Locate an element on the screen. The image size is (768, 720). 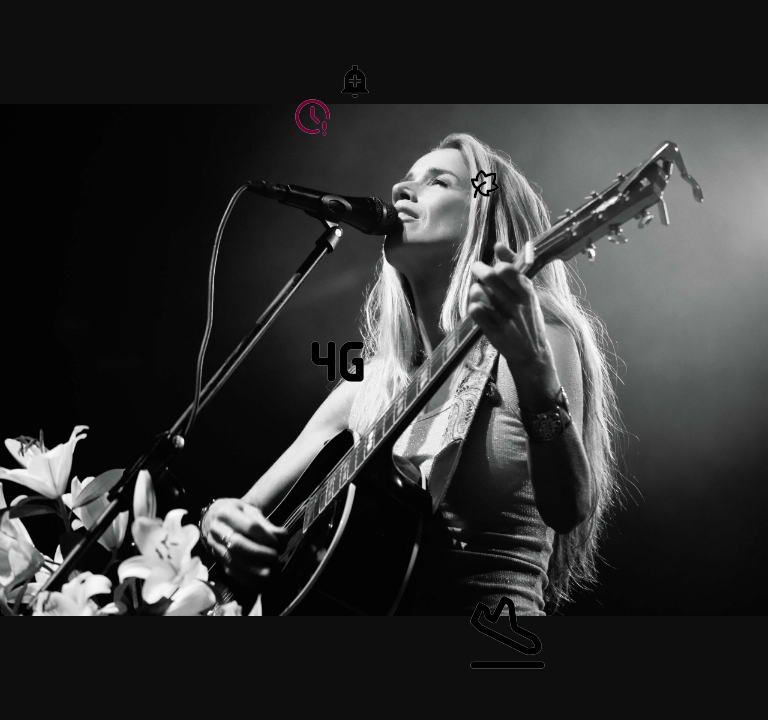
indicates arriving flight status is located at coordinates (507, 631).